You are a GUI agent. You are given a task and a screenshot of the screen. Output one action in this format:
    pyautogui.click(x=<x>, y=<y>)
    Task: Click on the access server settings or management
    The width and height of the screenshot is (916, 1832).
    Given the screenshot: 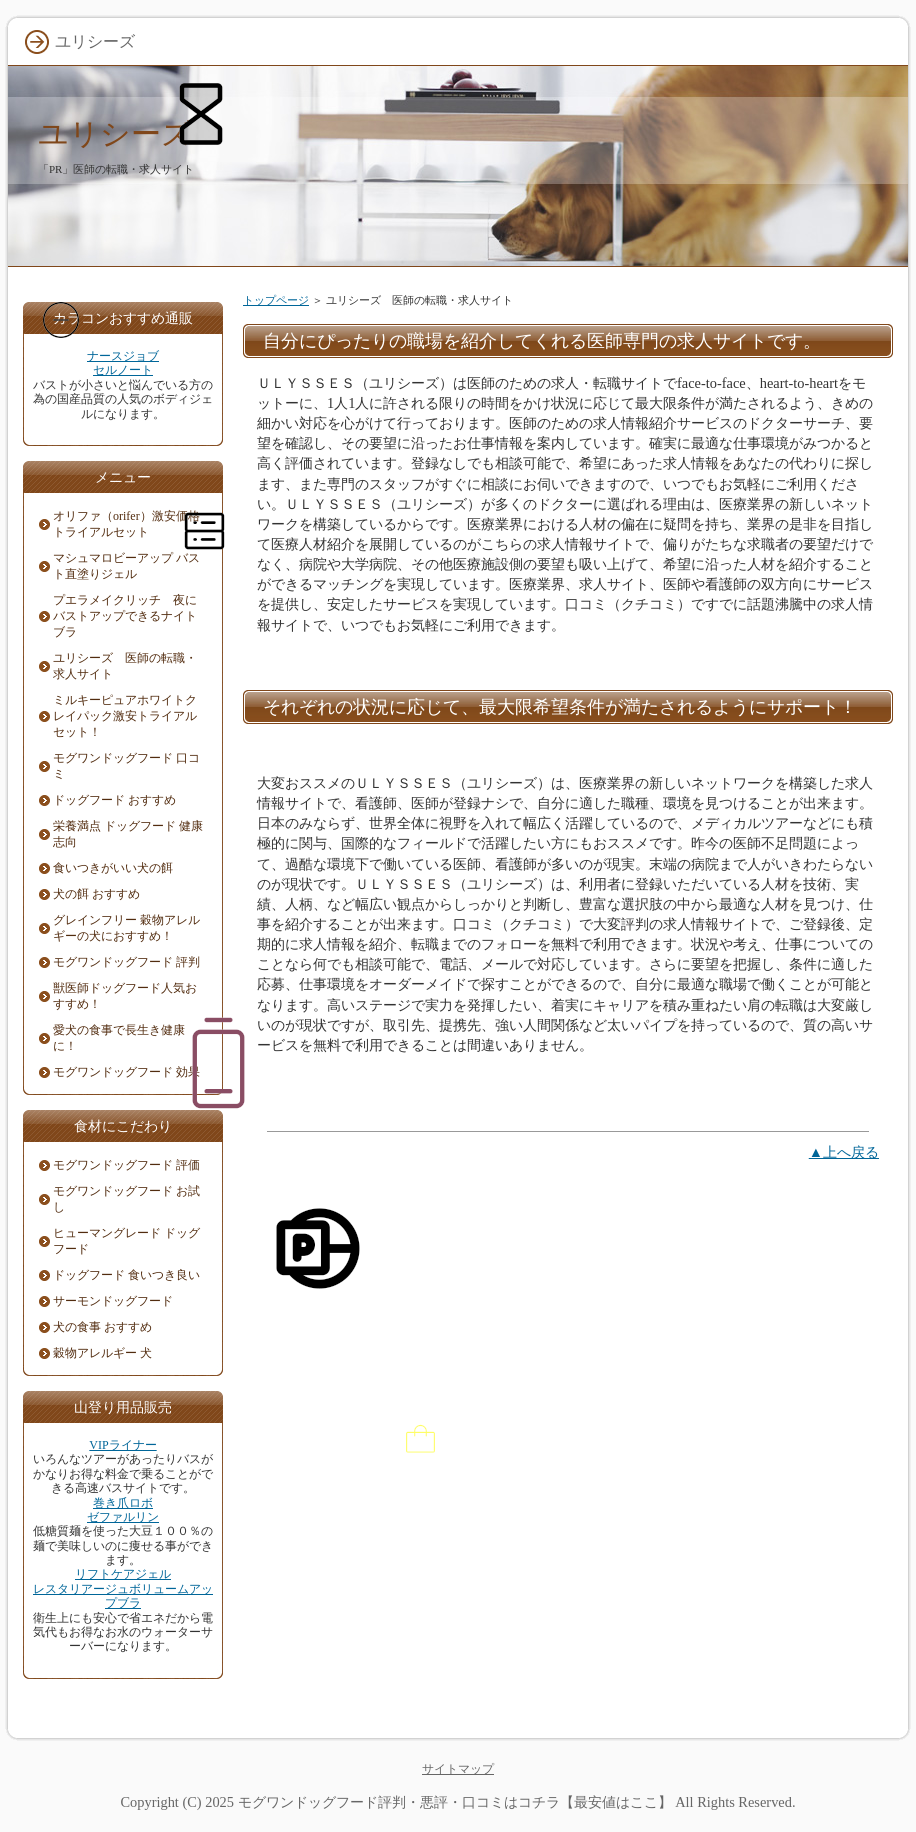 What is the action you would take?
    pyautogui.click(x=204, y=531)
    